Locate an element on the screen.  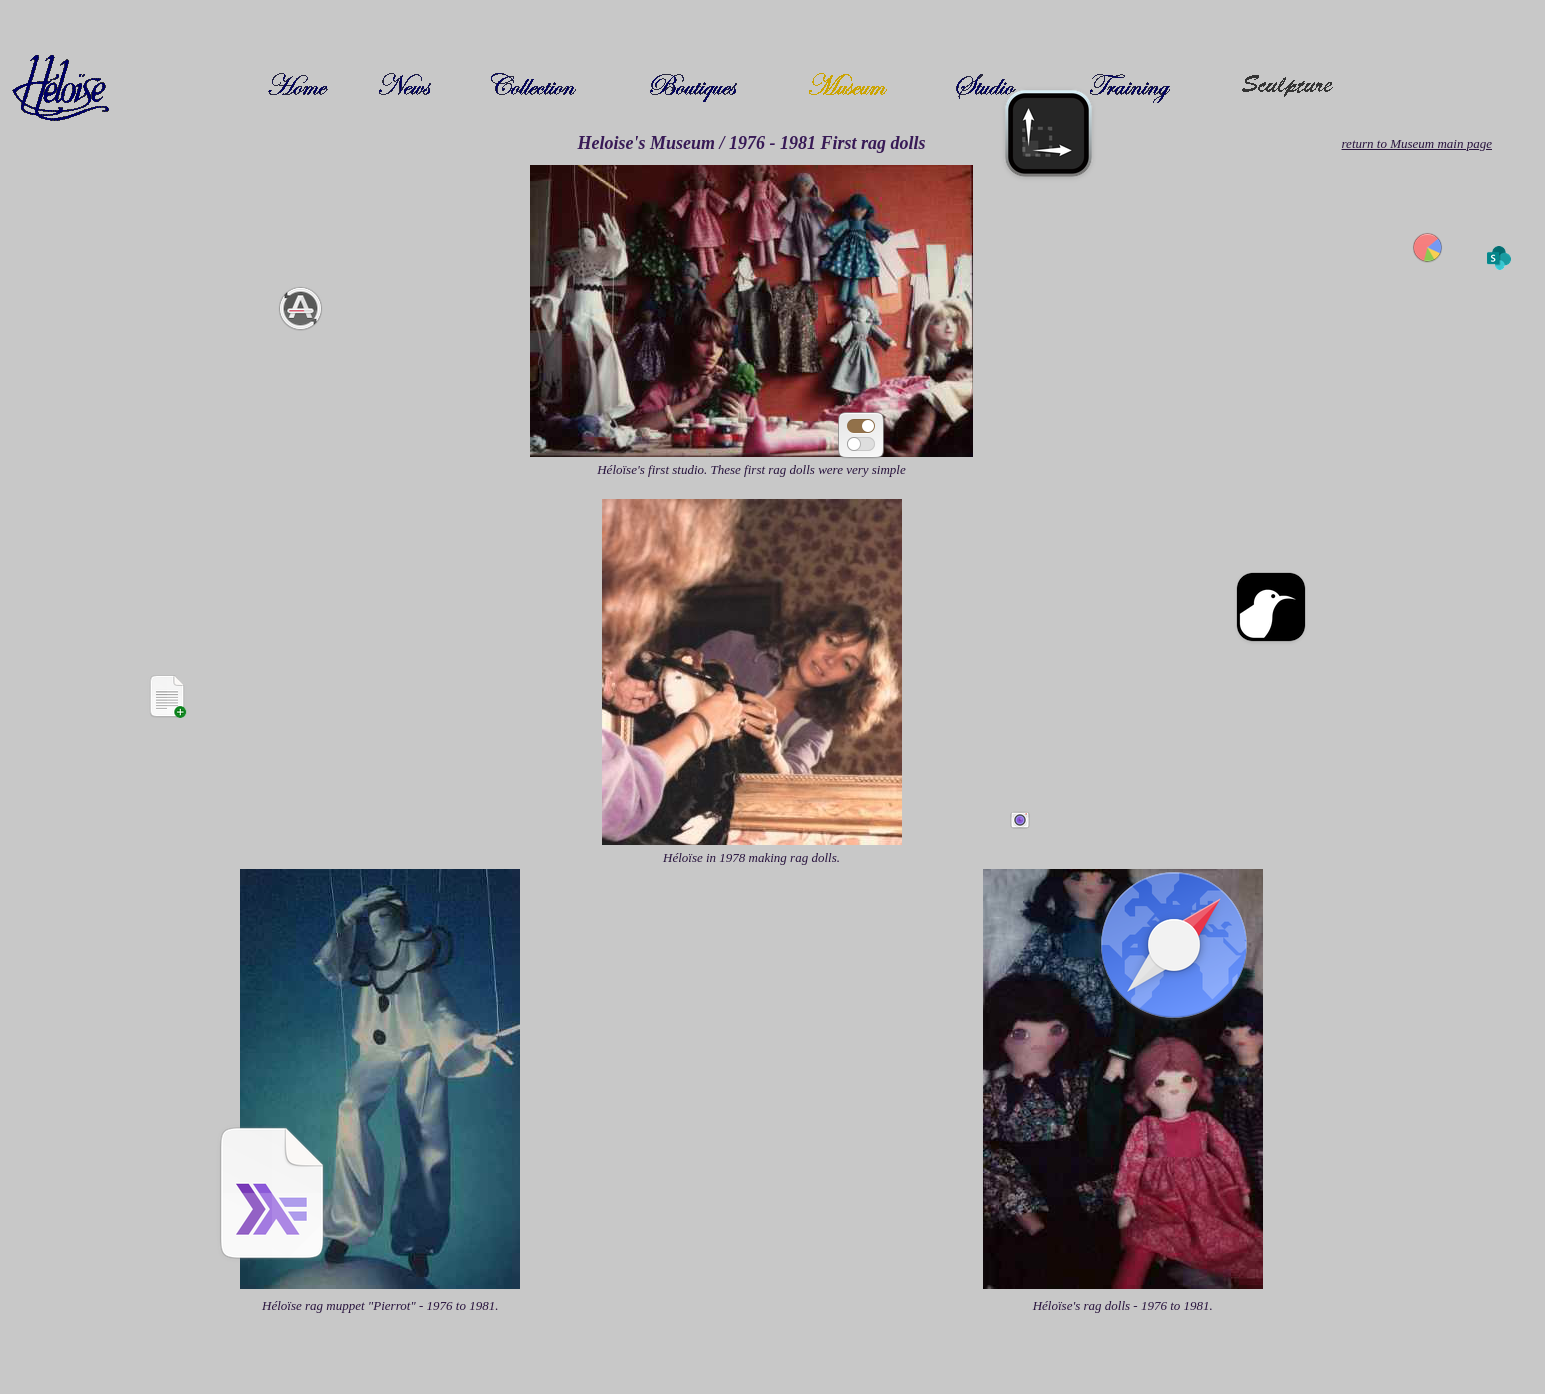
open the web browser is located at coordinates (1174, 945).